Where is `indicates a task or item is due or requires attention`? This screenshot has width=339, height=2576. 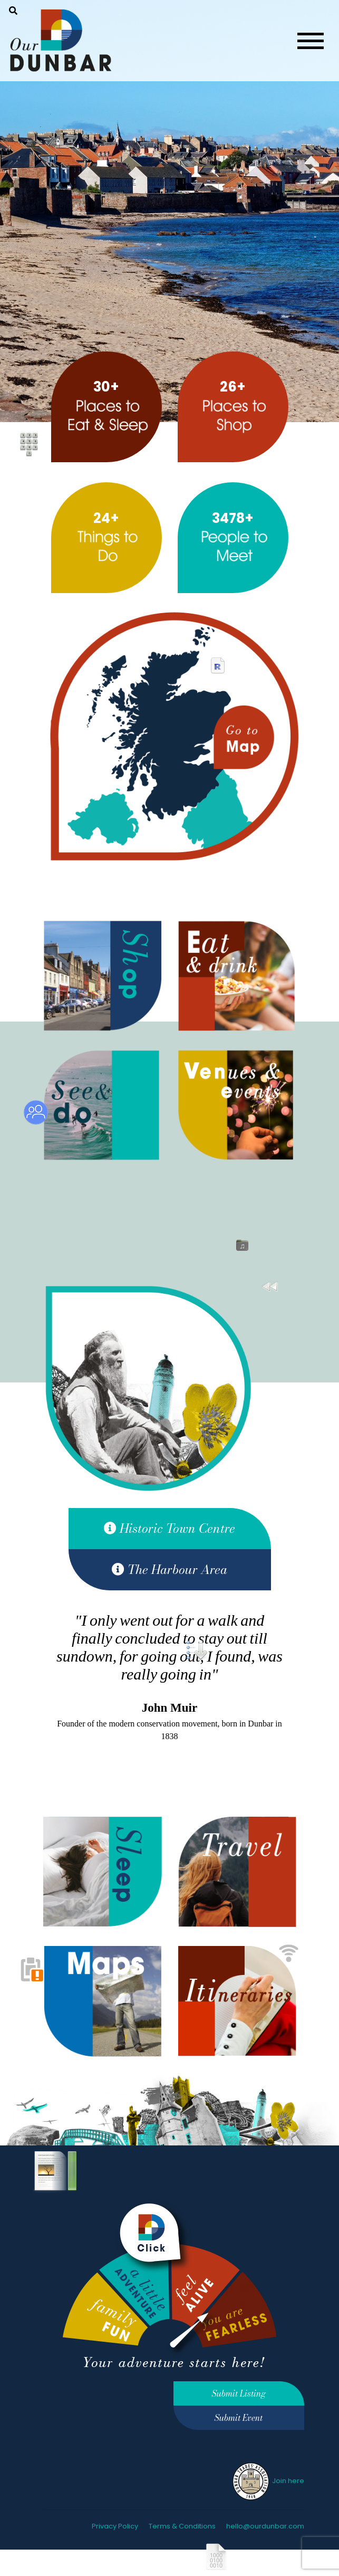 indicates a task or item is due or requires attention is located at coordinates (31, 1969).